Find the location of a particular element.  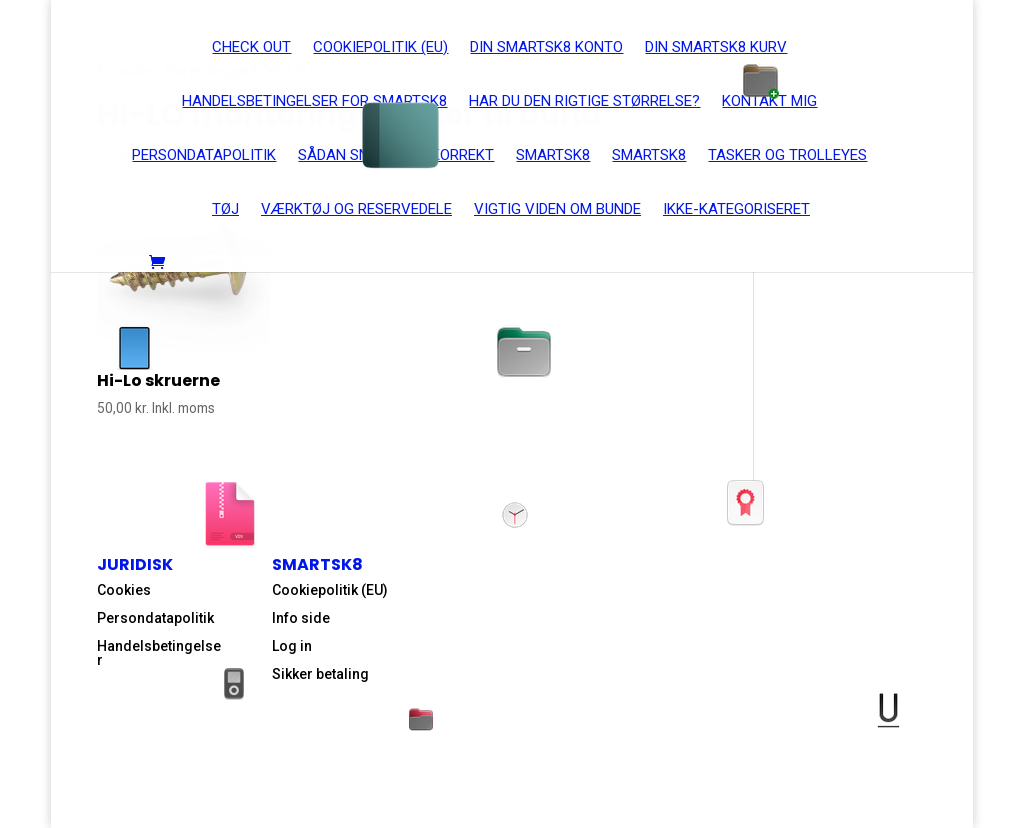

access the desktop folder is located at coordinates (400, 132).